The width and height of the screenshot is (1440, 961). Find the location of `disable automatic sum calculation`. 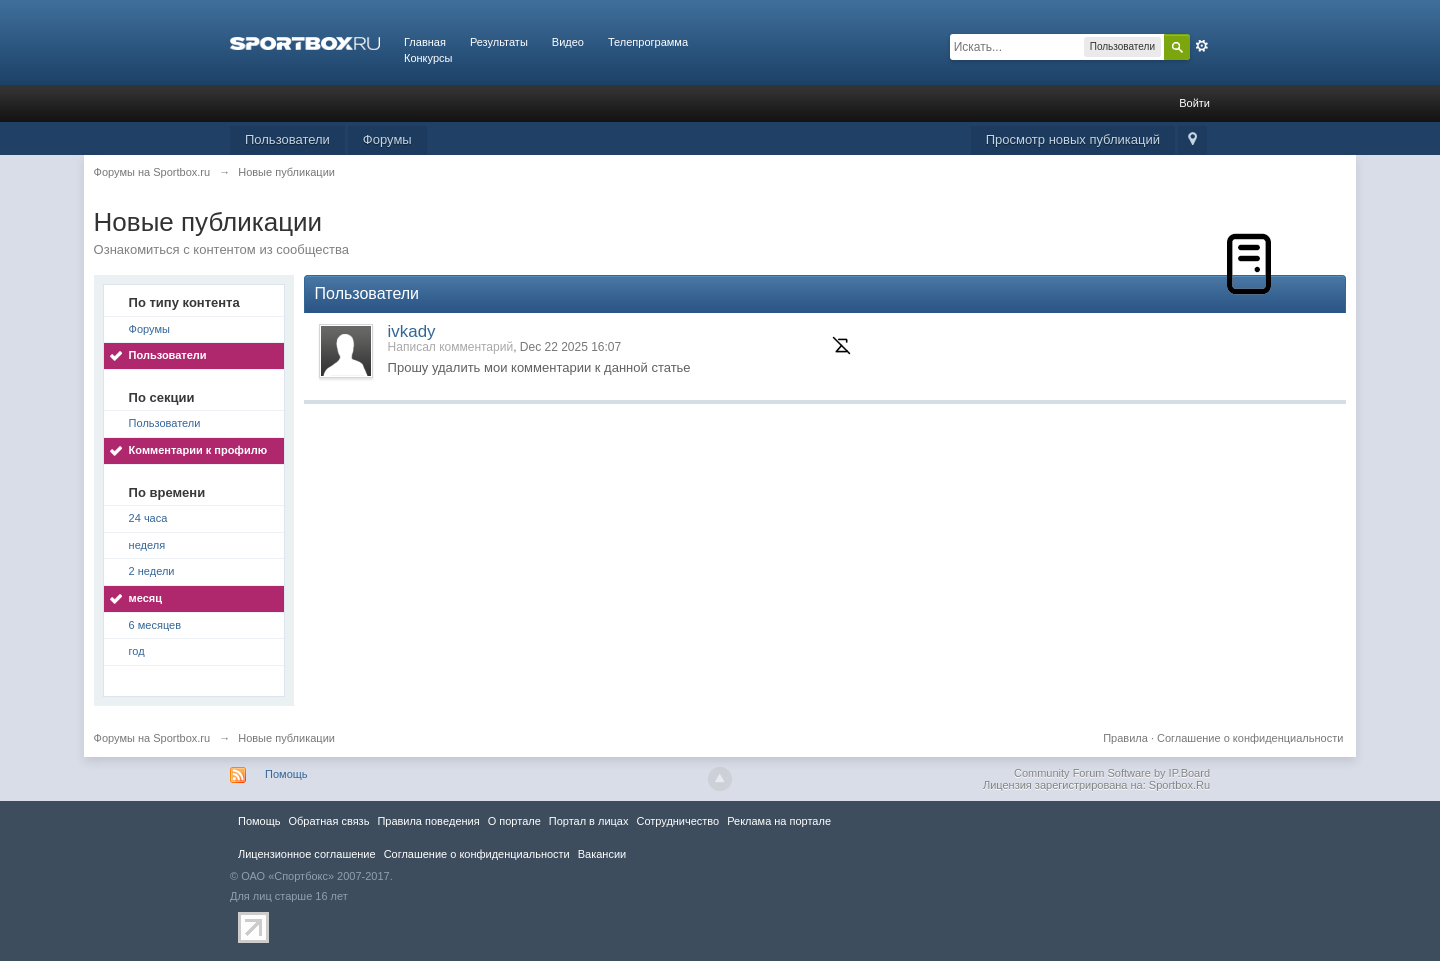

disable automatic sum calculation is located at coordinates (841, 345).